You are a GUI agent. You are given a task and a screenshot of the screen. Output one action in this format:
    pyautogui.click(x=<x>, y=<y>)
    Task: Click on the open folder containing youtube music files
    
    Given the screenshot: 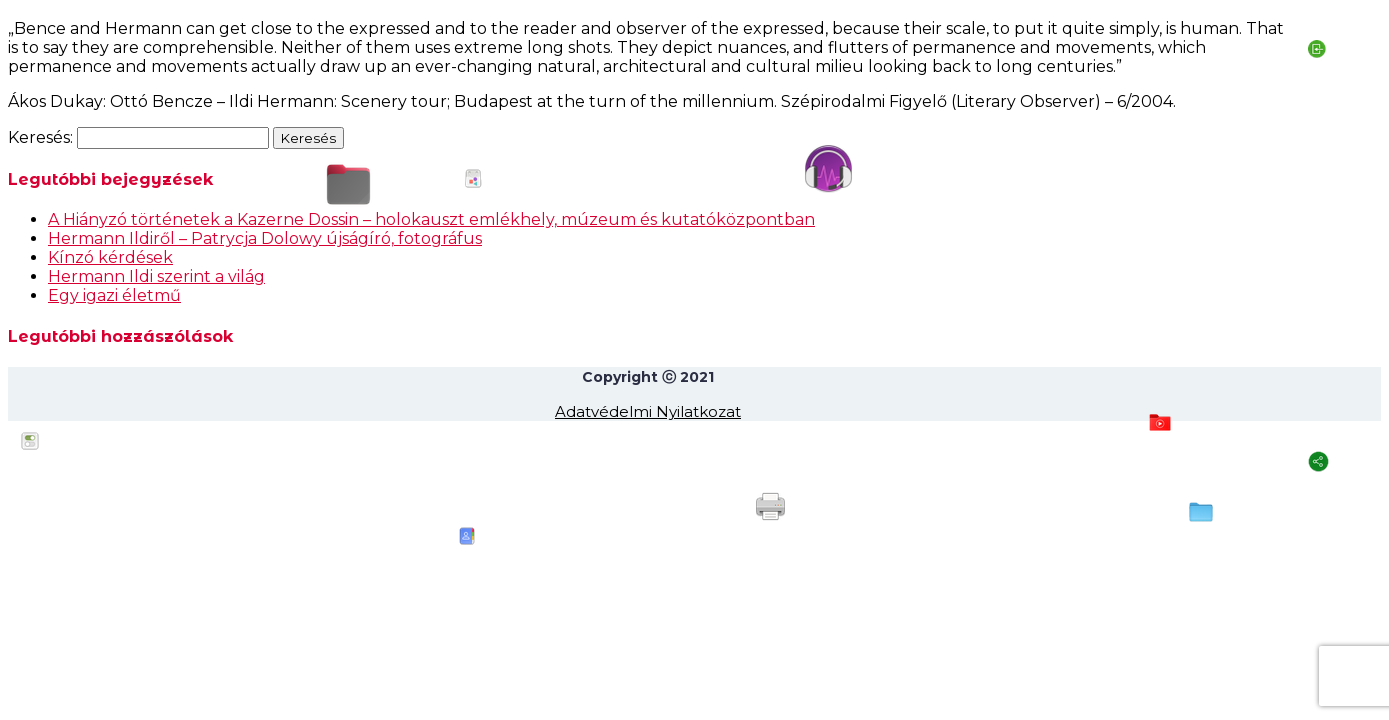 What is the action you would take?
    pyautogui.click(x=1160, y=423)
    